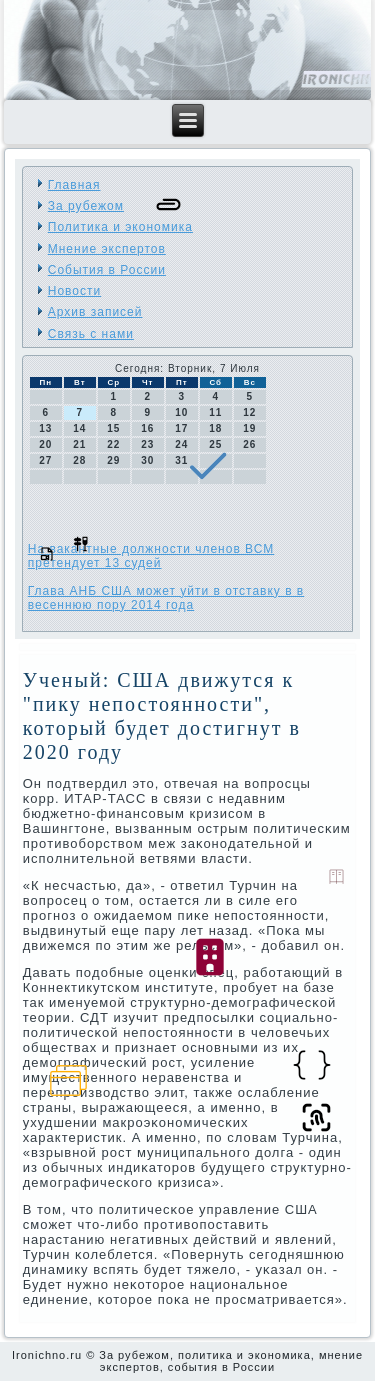 The image size is (375, 1381). I want to click on find tapas restaurants nearby, so click(81, 544).